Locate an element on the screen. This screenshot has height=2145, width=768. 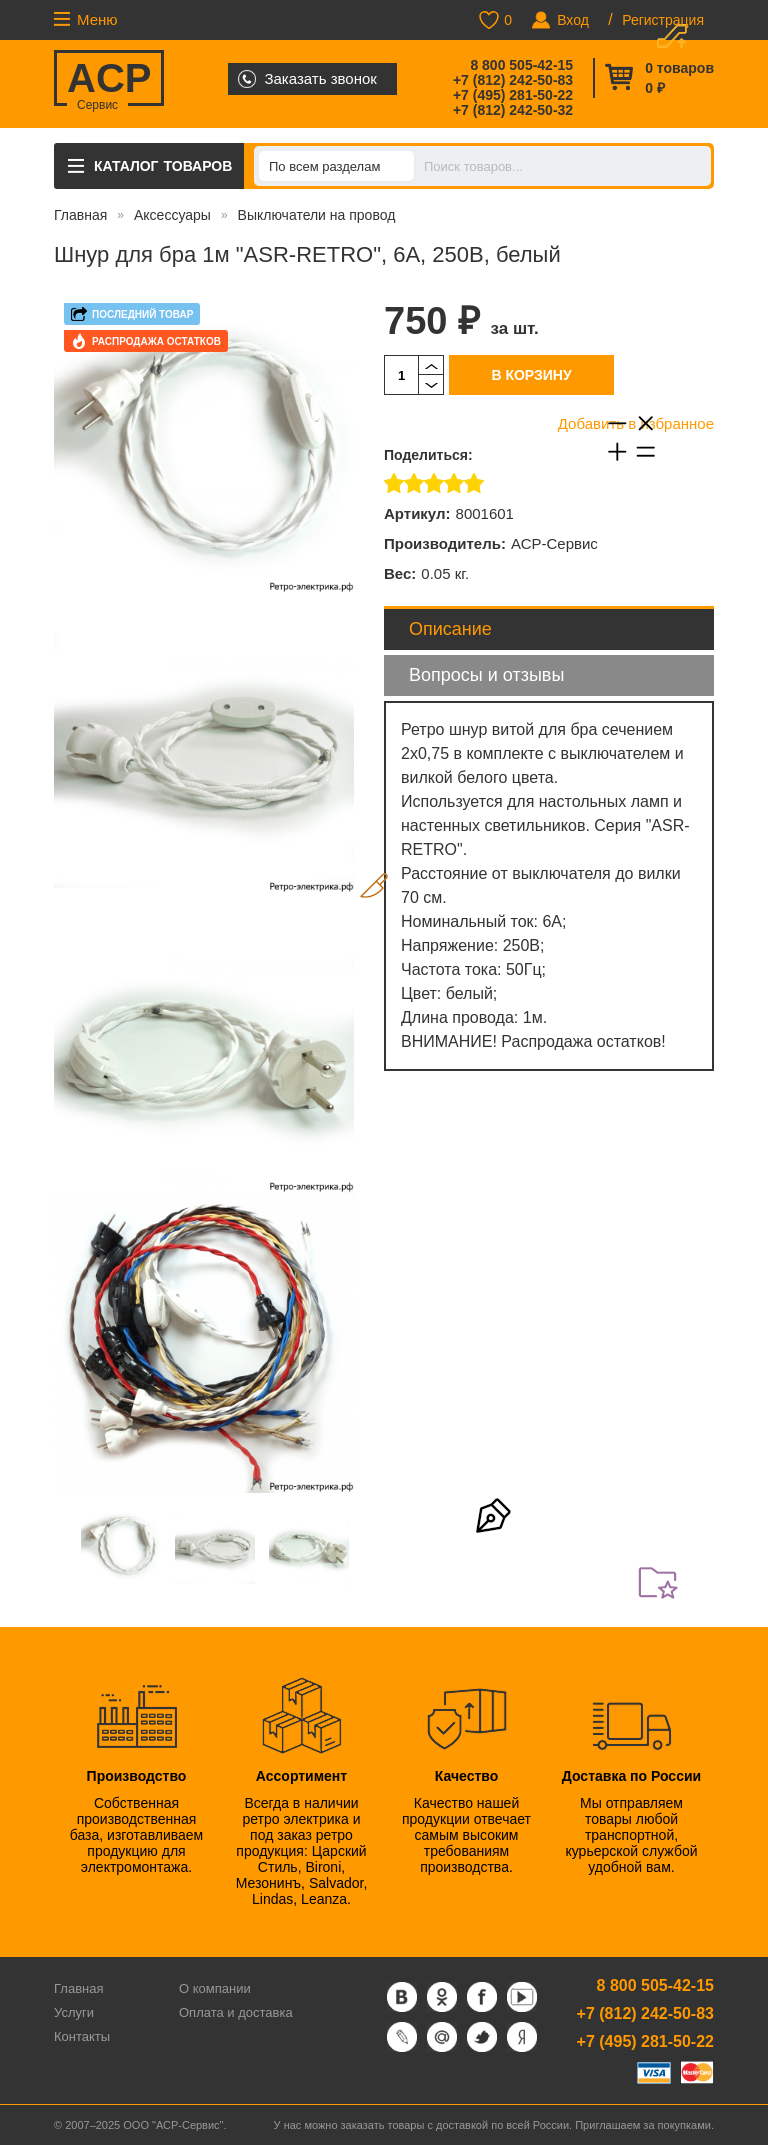
indicates escalator going up is located at coordinates (672, 36).